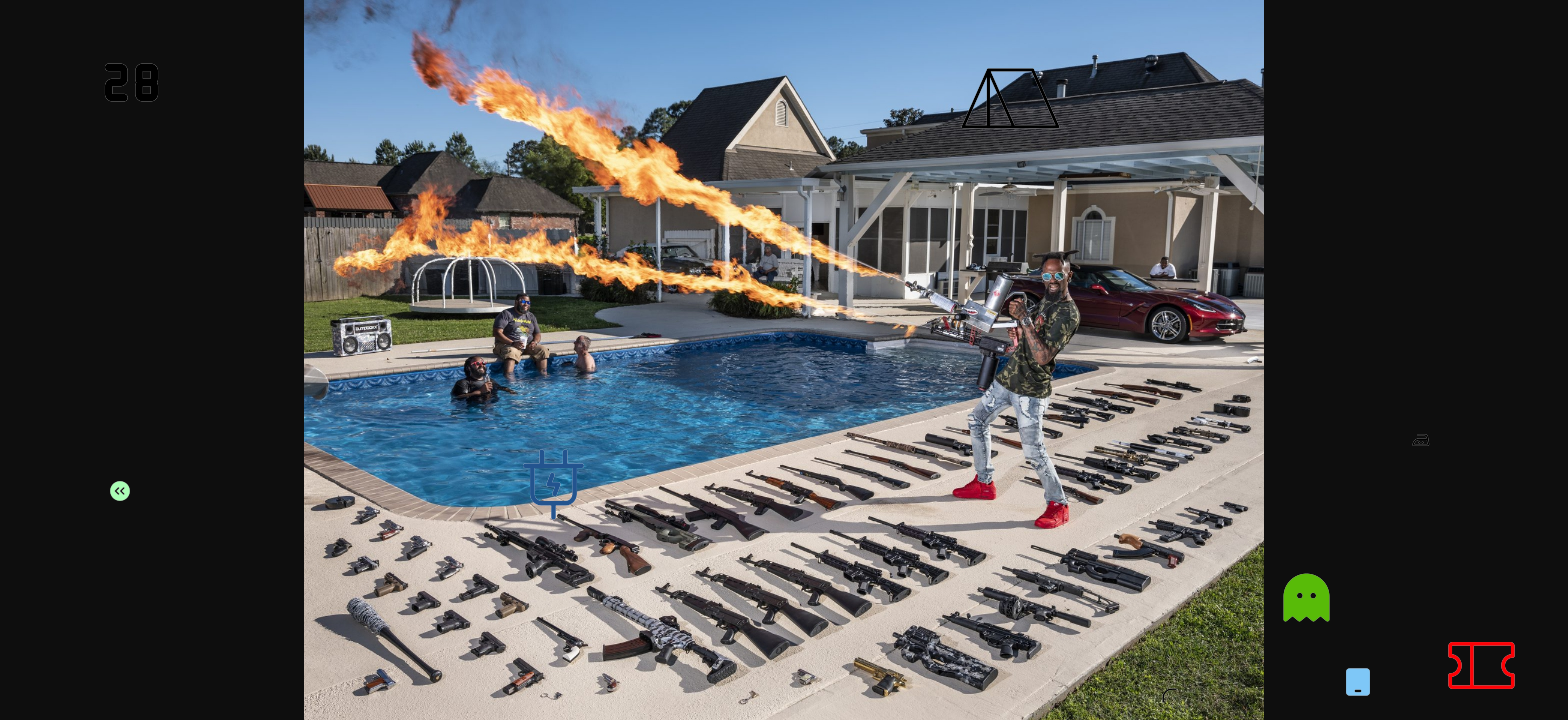 The width and height of the screenshot is (1568, 720). What do you see at coordinates (1169, 695) in the screenshot?
I see `apply rounded corner radius to element` at bounding box center [1169, 695].